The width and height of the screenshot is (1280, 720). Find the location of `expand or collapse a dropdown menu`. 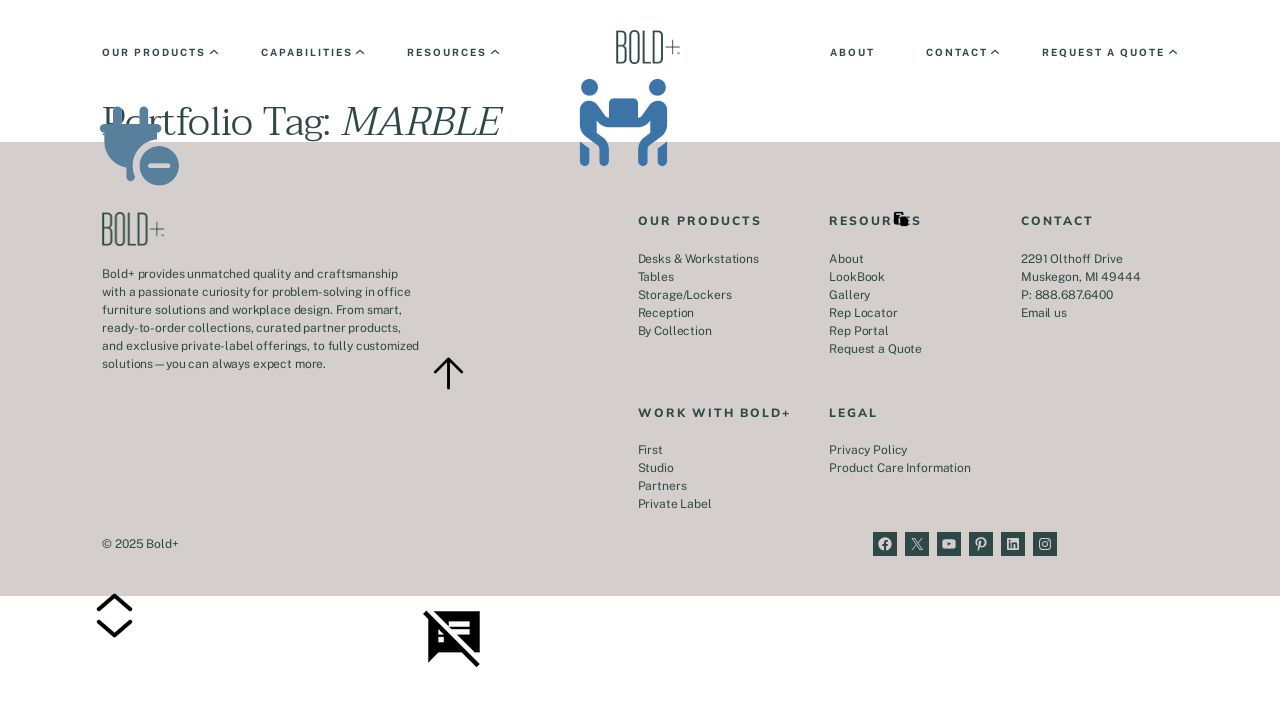

expand or collapse a dropdown menu is located at coordinates (114, 615).